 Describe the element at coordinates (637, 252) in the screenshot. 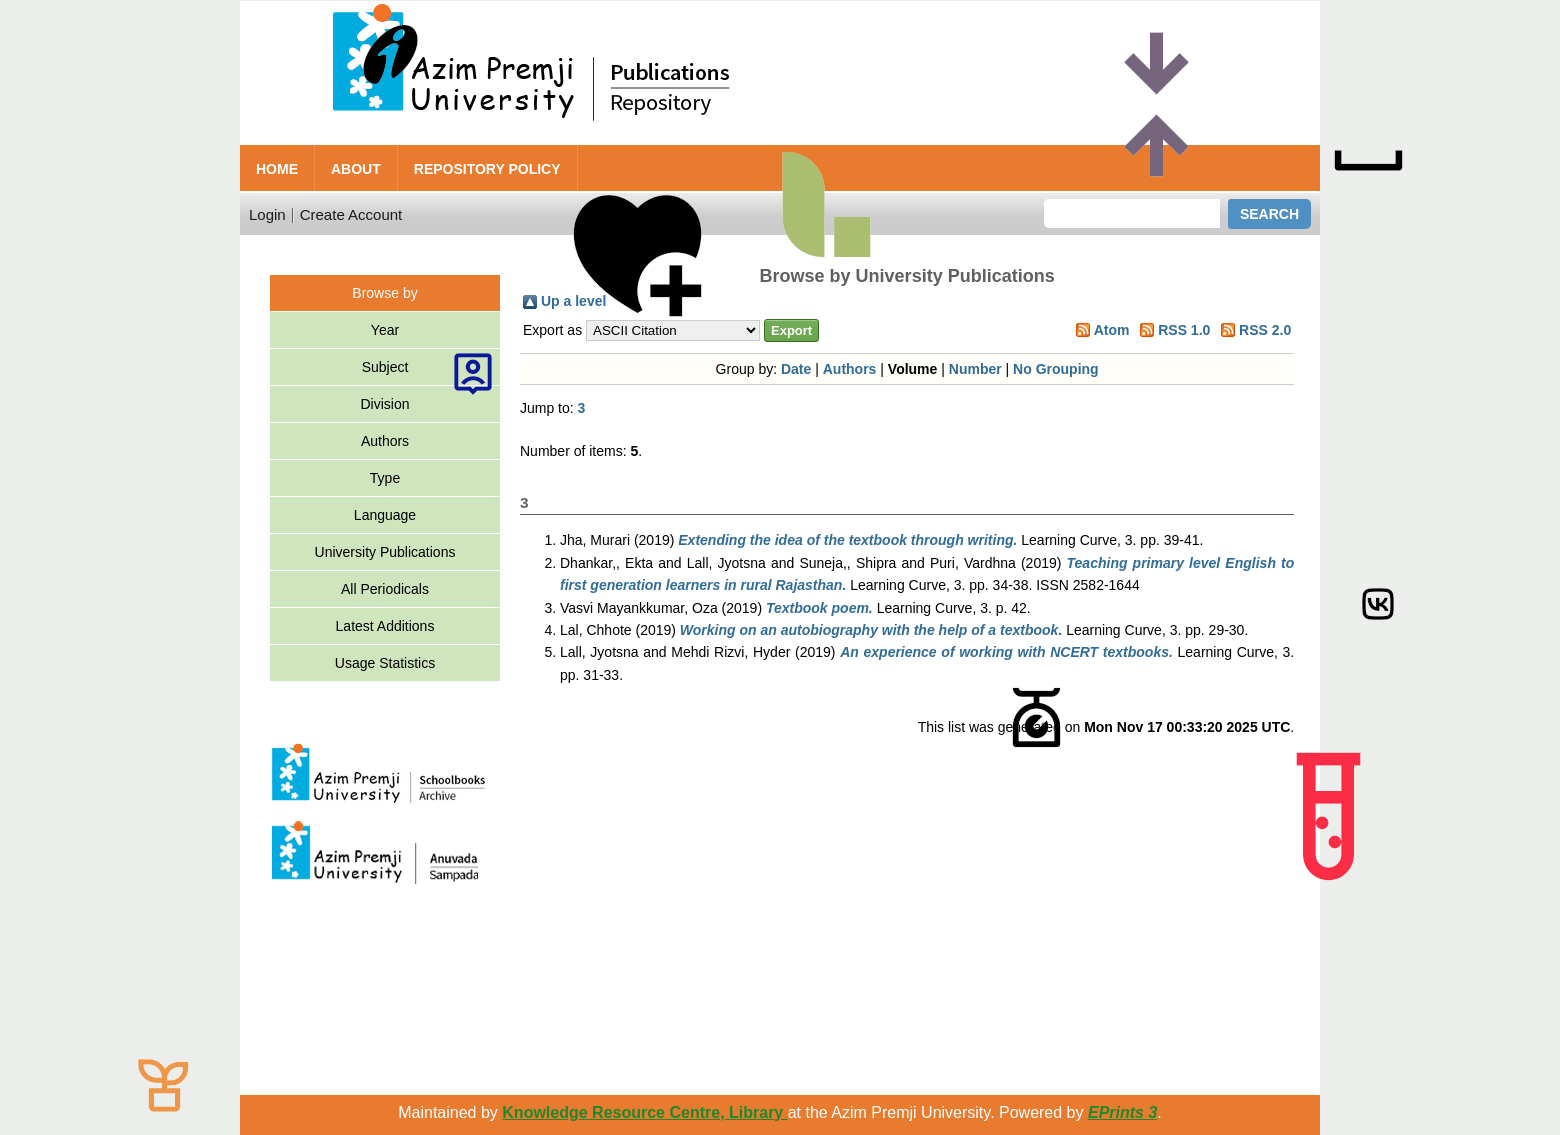

I see `add to favorites` at that location.